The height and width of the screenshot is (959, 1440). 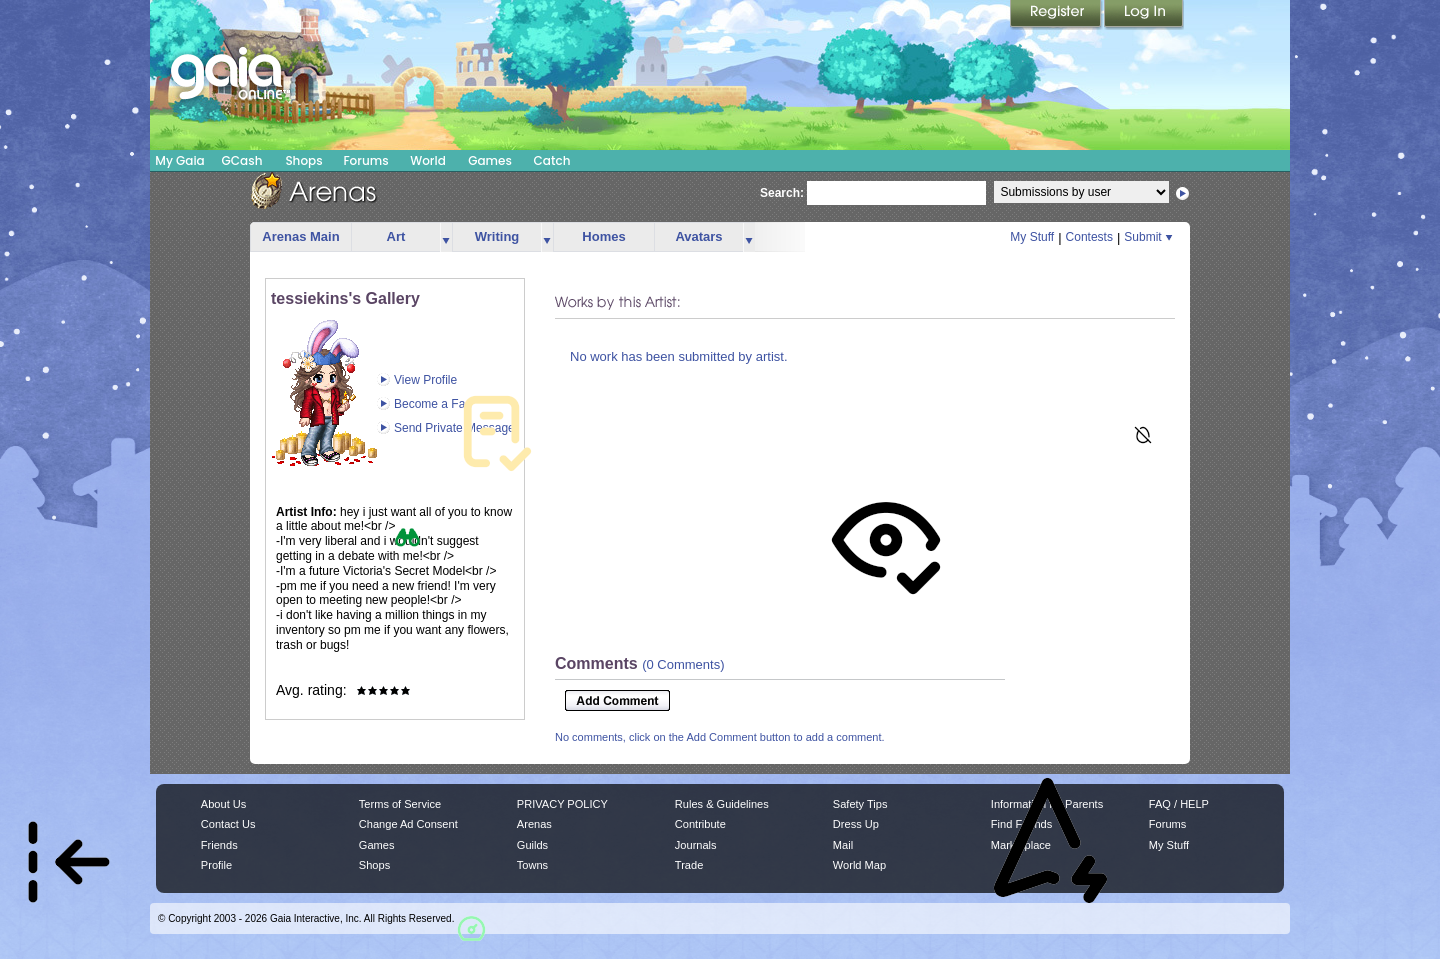 I want to click on indicates egg-free or no eggs, so click(x=1143, y=435).